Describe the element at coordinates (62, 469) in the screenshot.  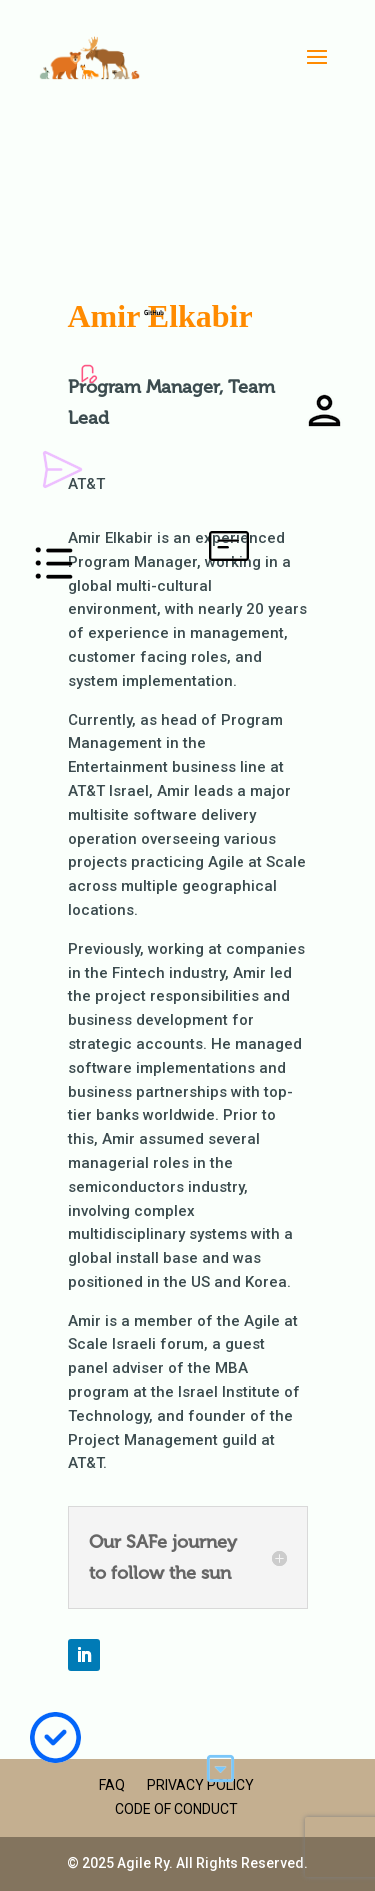
I see `send a message or comment` at that location.